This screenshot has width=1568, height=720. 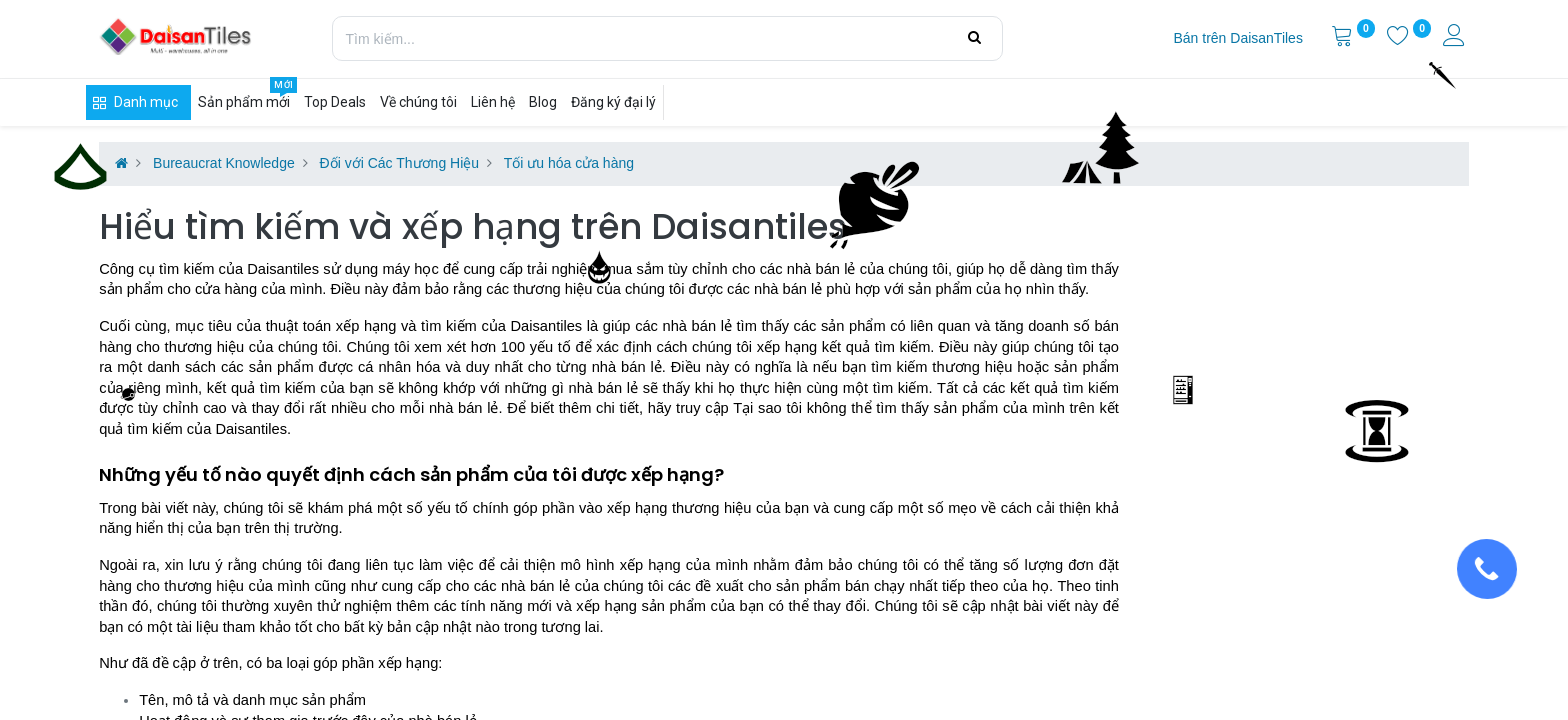 What do you see at coordinates (1377, 431) in the screenshot?
I see `activate a time-based trap or ability` at bounding box center [1377, 431].